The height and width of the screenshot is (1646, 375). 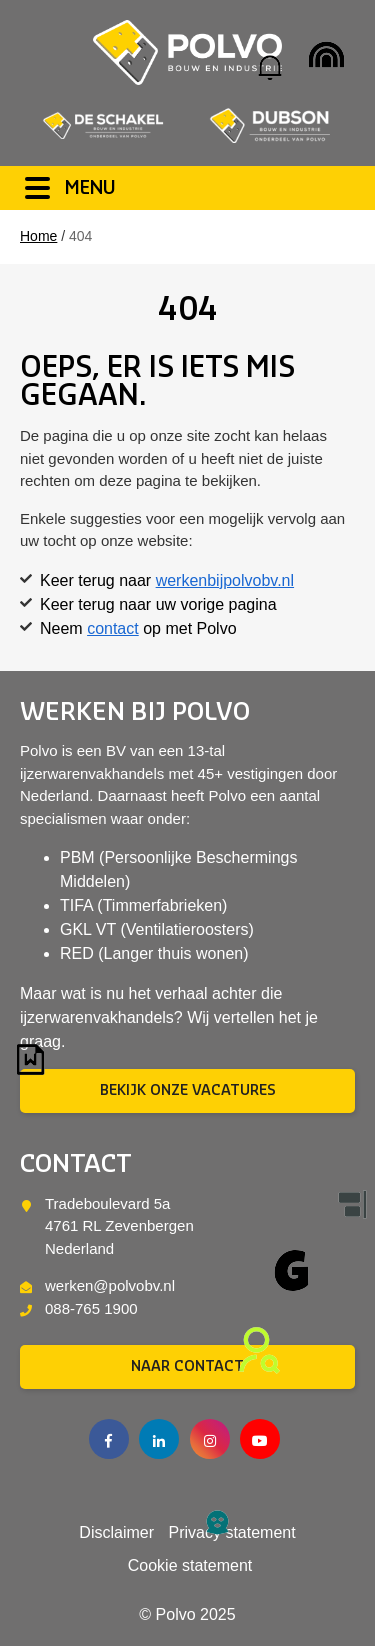 I want to click on view weather conditions with rainbow, so click(x=326, y=54).